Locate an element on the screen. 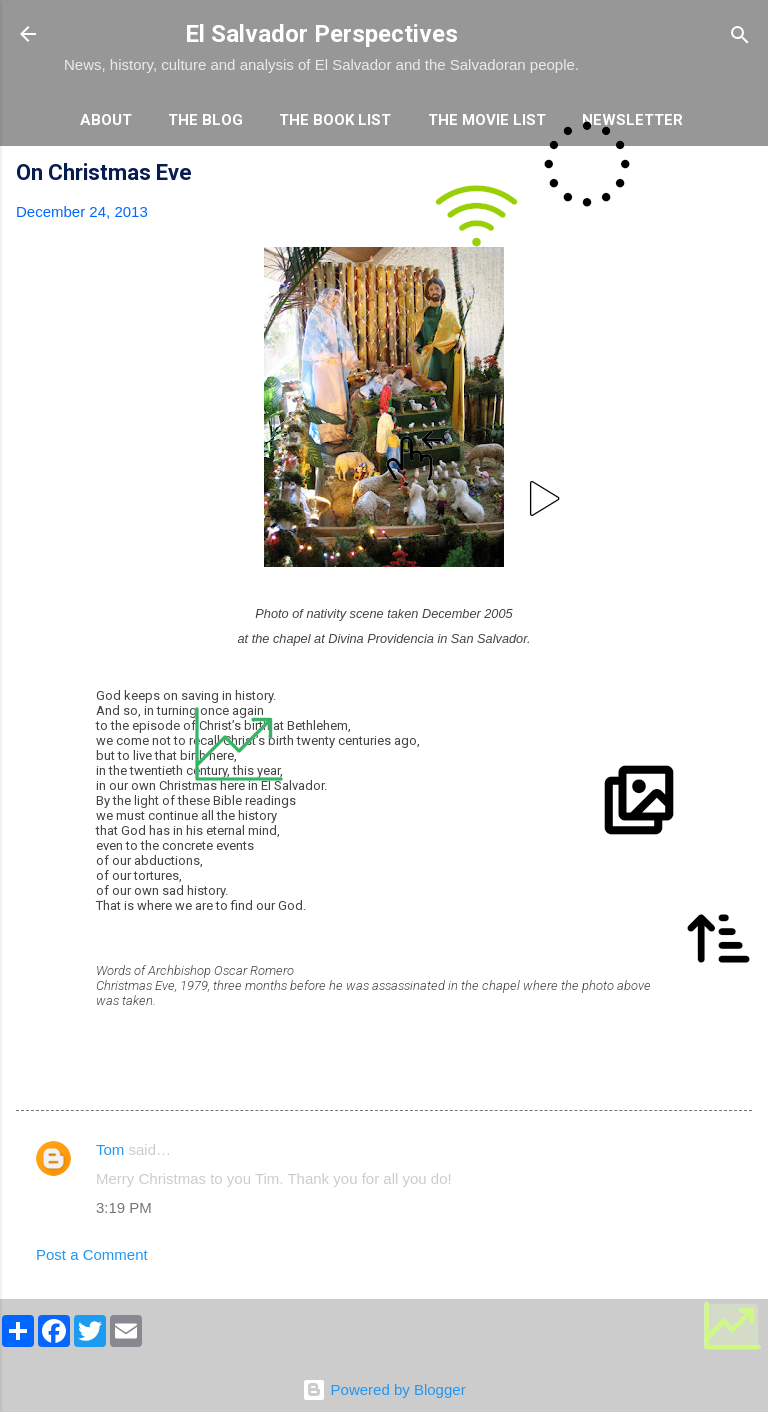 The image size is (768, 1412). loading or processing in progress is located at coordinates (587, 164).